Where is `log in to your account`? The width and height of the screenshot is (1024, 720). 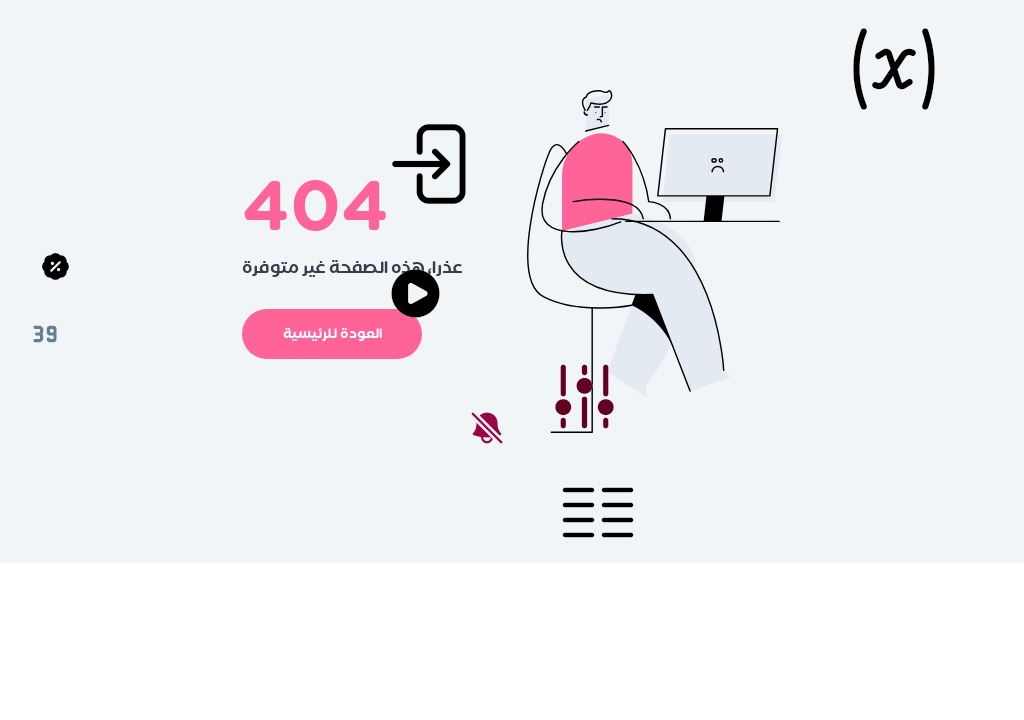 log in to your account is located at coordinates (435, 164).